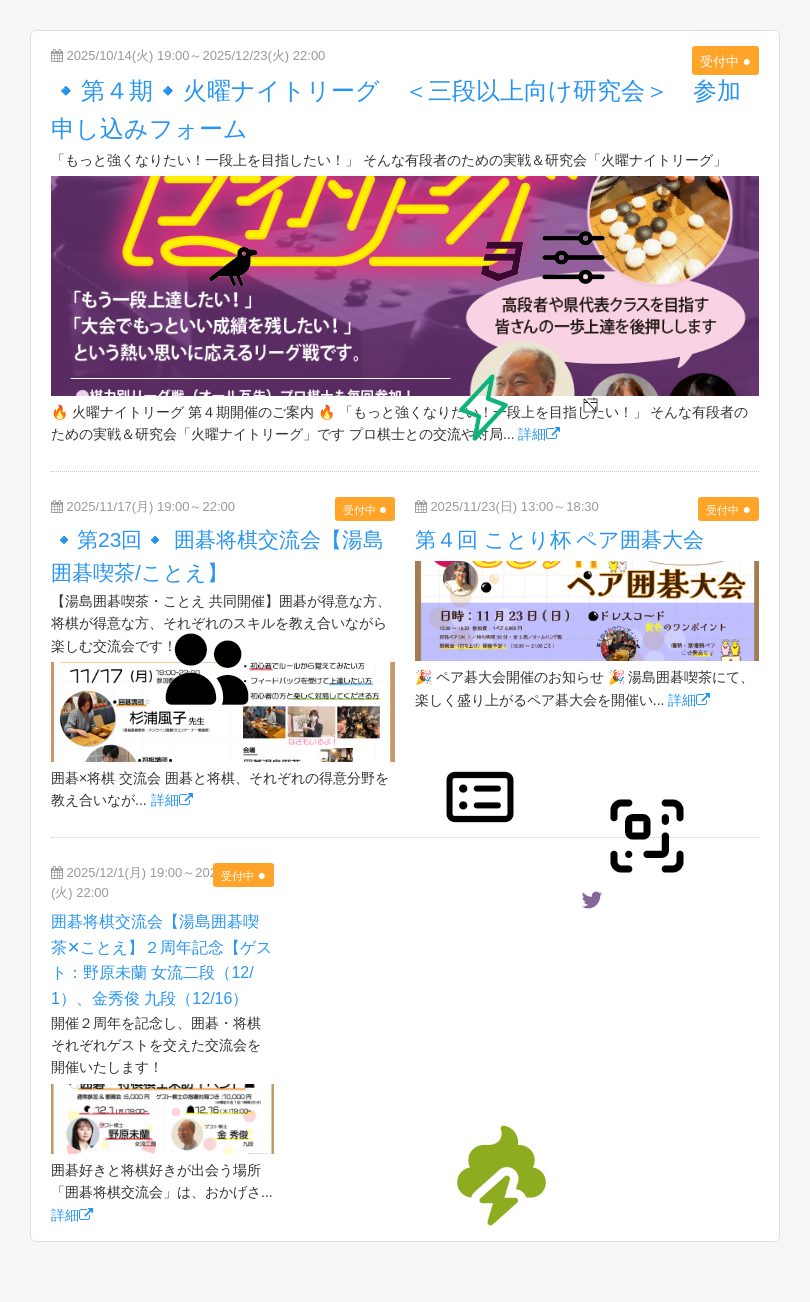  Describe the element at coordinates (592, 900) in the screenshot. I see `share to twitter` at that location.